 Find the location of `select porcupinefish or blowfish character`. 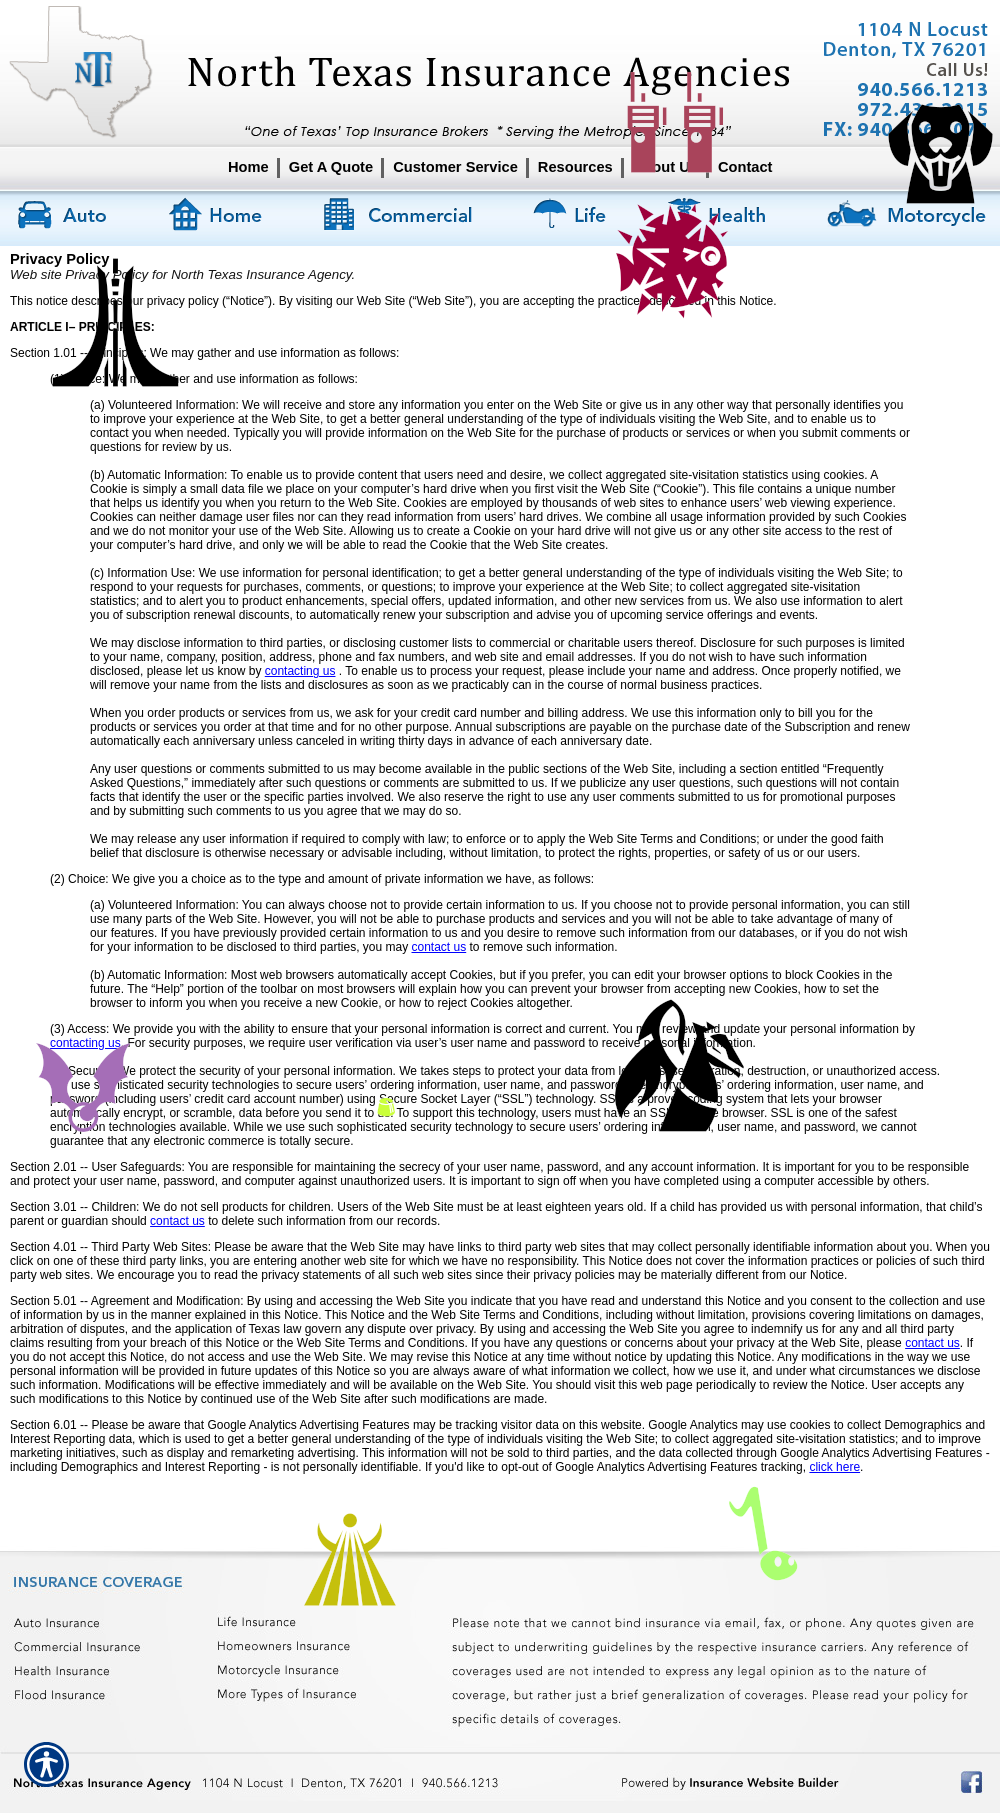

select porcupinefish or blowfish character is located at coordinates (672, 261).